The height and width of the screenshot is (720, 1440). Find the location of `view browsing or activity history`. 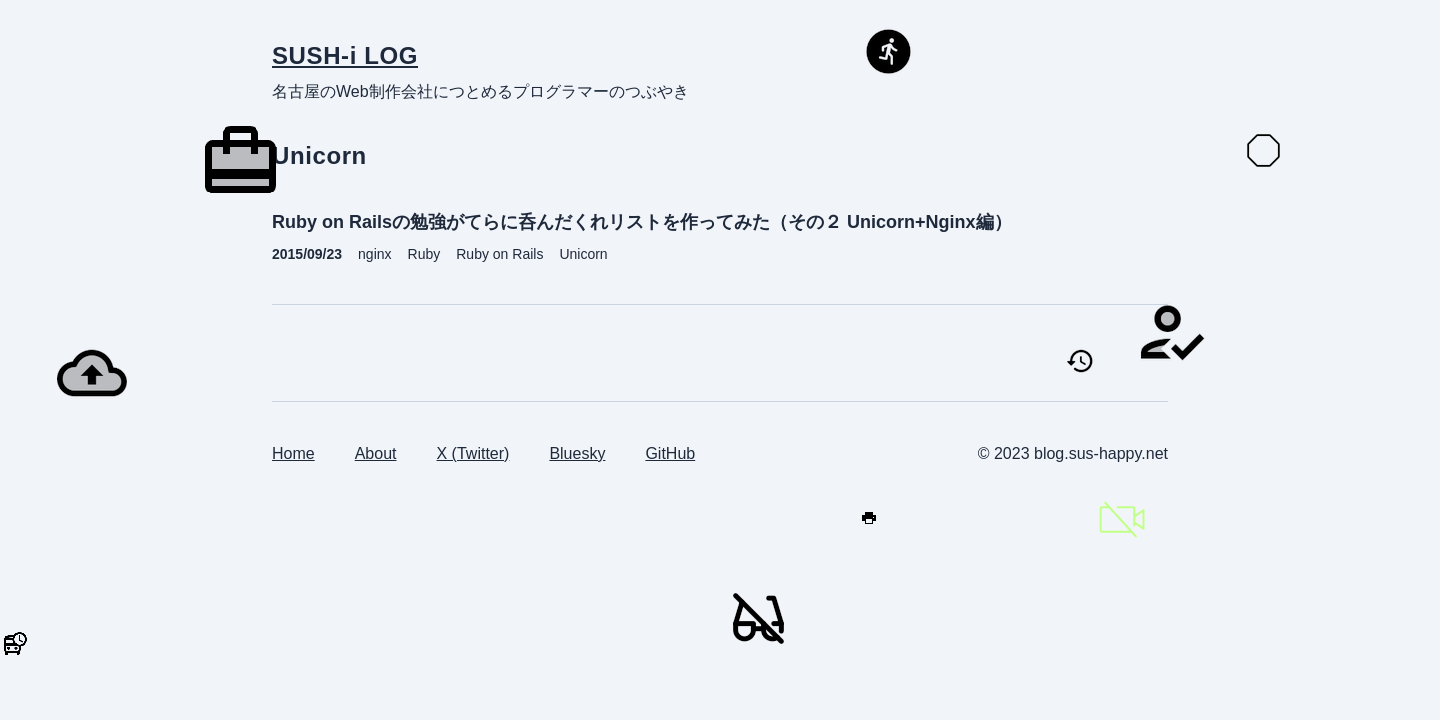

view browsing or activity history is located at coordinates (1080, 361).